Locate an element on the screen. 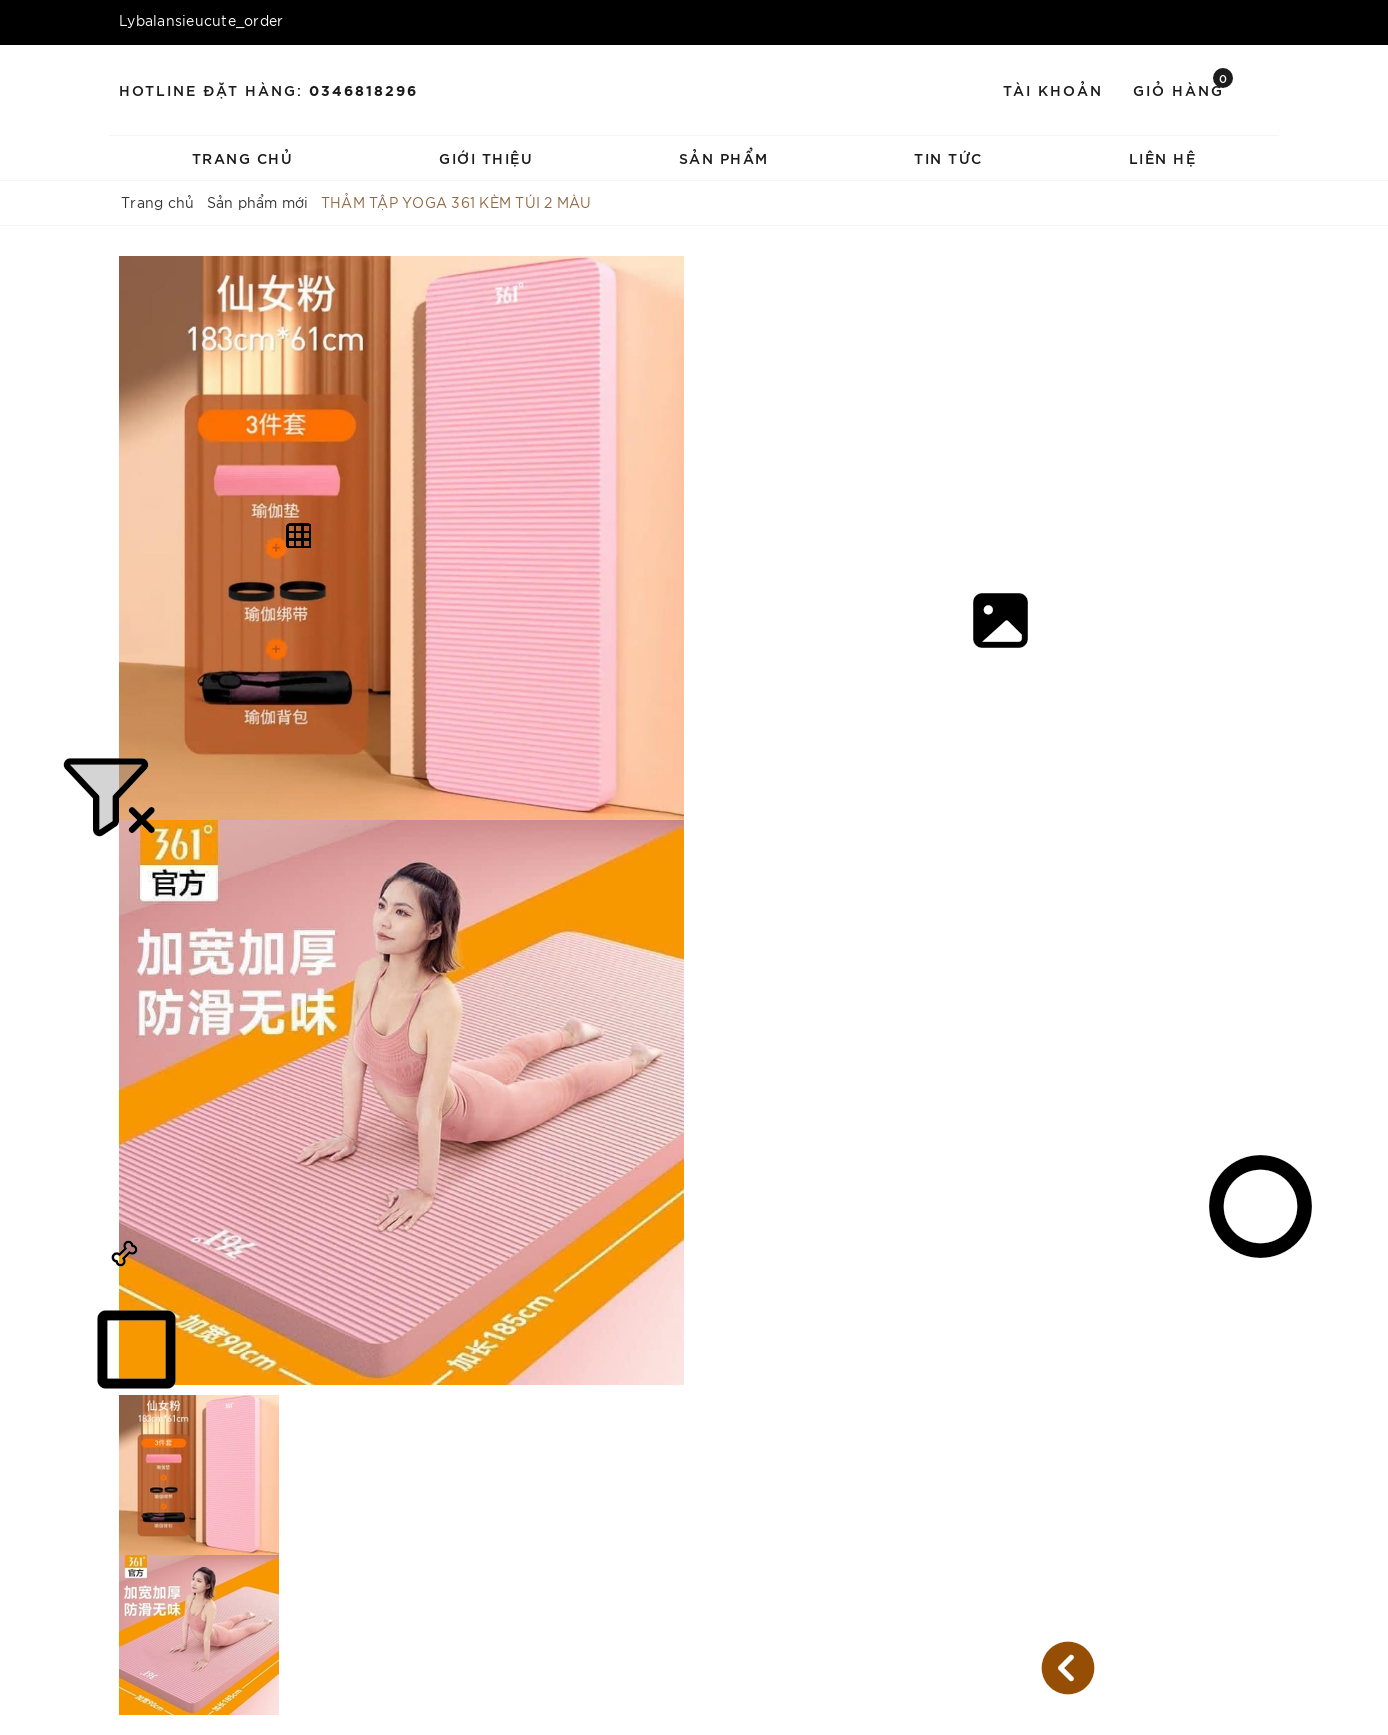  toggle grid view layout is located at coordinates (299, 536).